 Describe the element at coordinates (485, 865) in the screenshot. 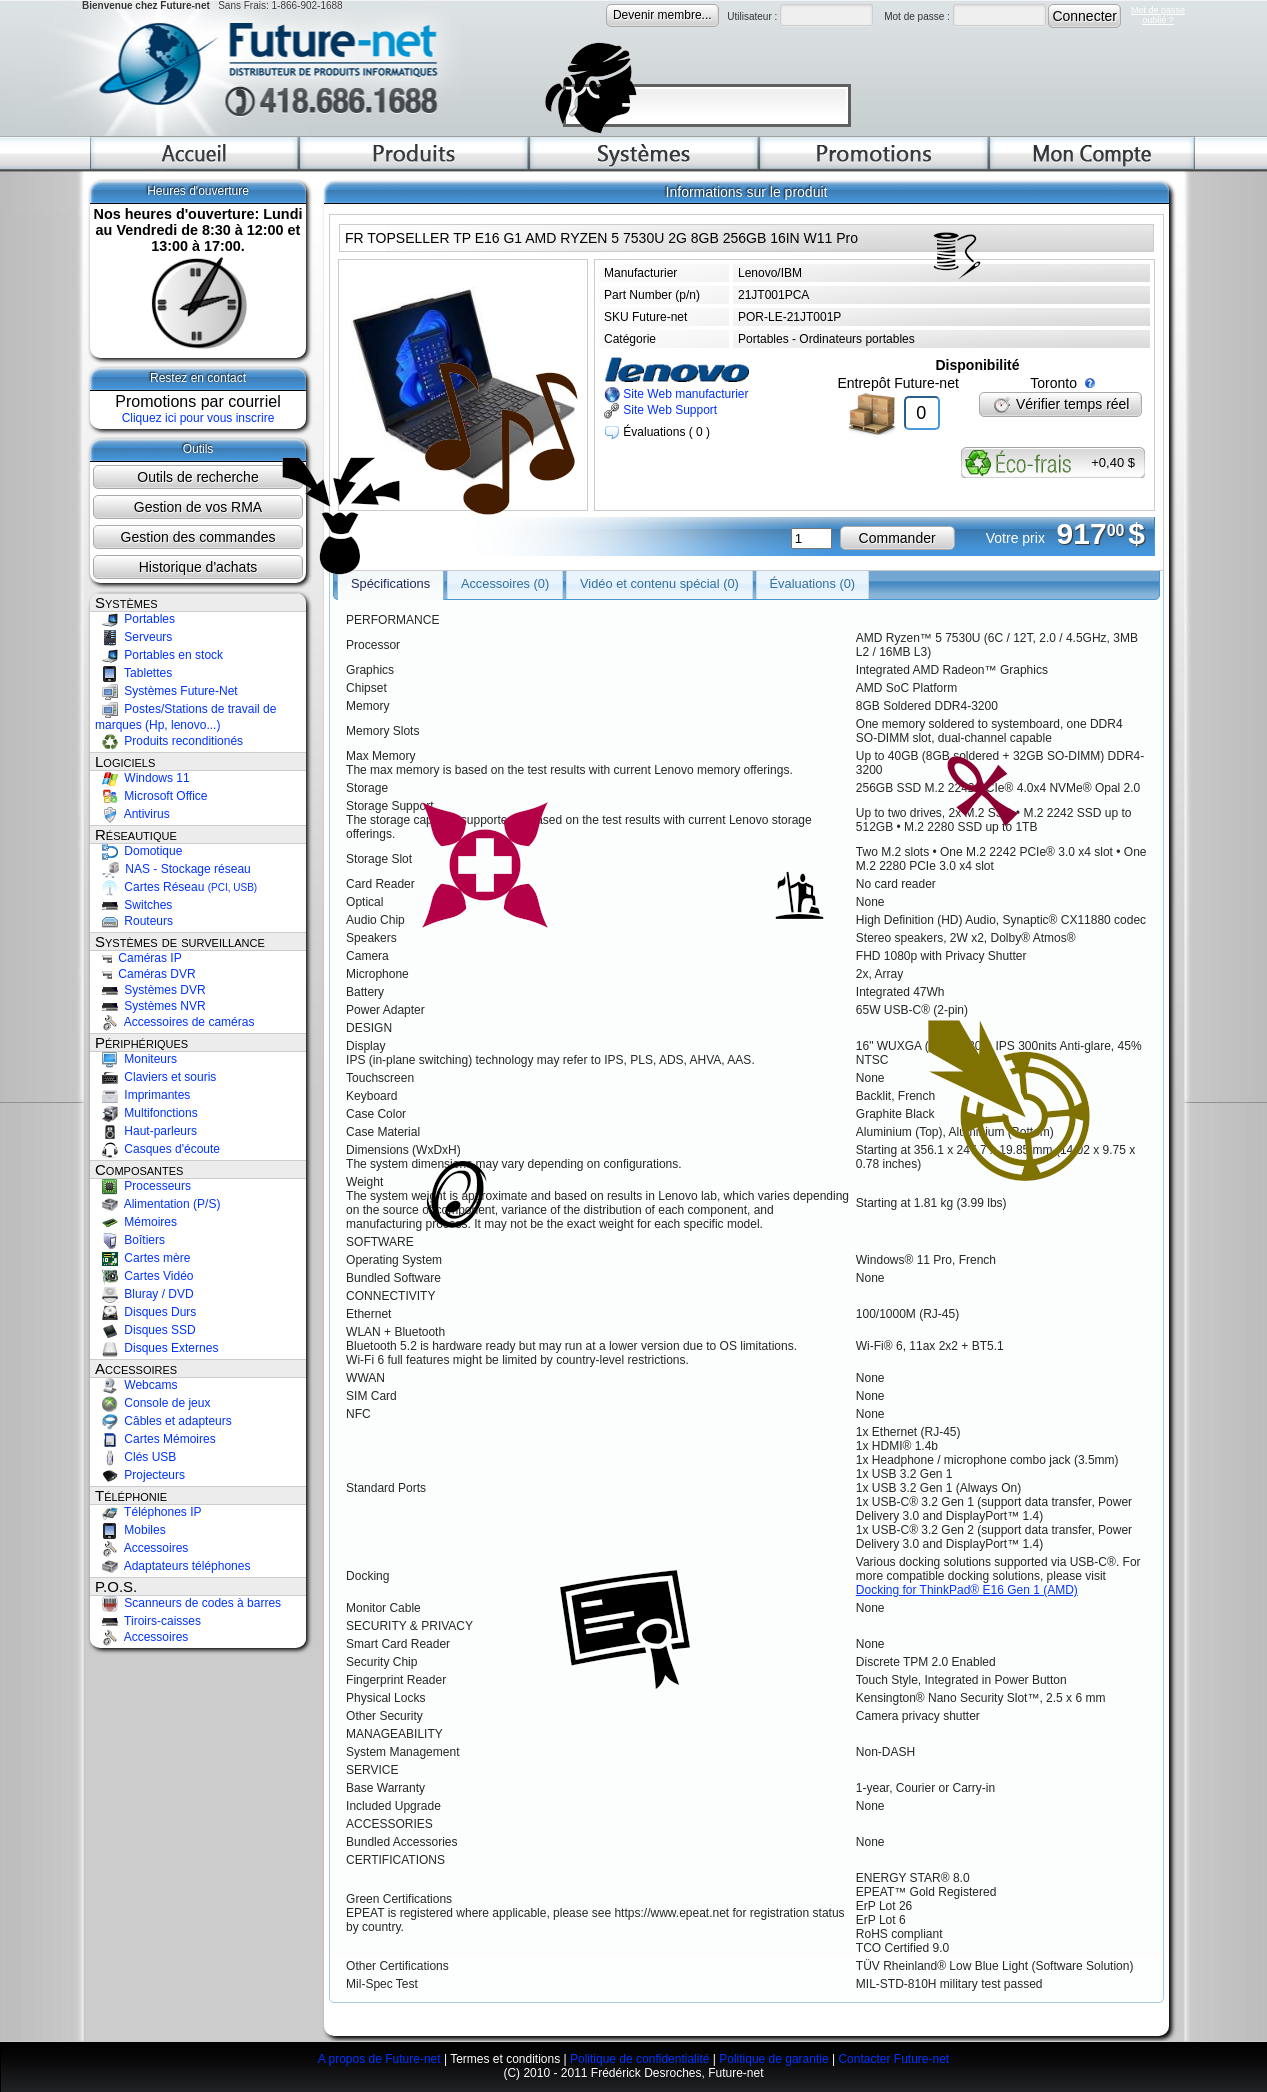

I see `indicates level four or advanced tier achievement` at that location.